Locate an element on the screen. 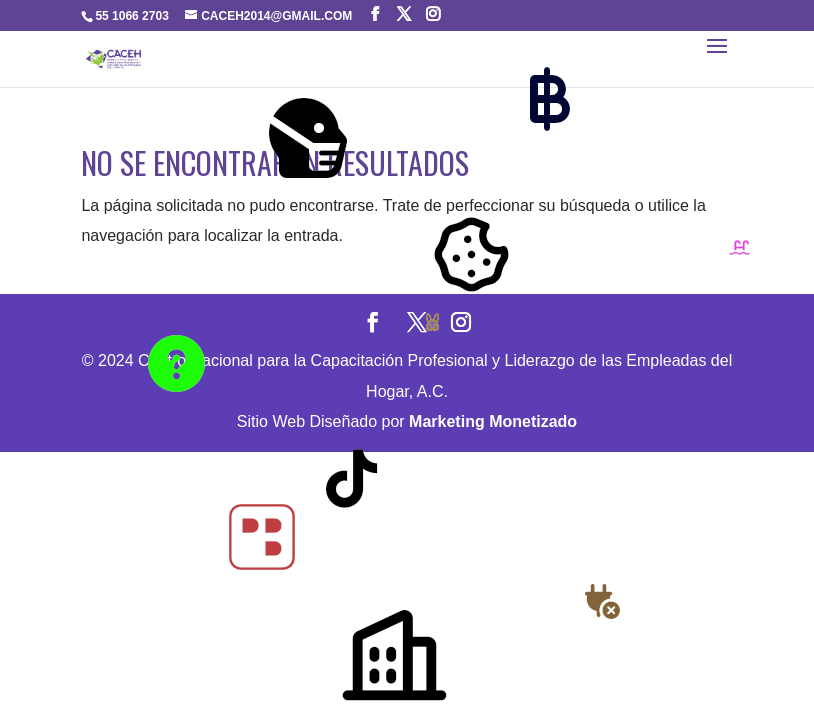 Image resolution: width=814 pixels, height=720 pixels. indicates face mask required is located at coordinates (309, 138).